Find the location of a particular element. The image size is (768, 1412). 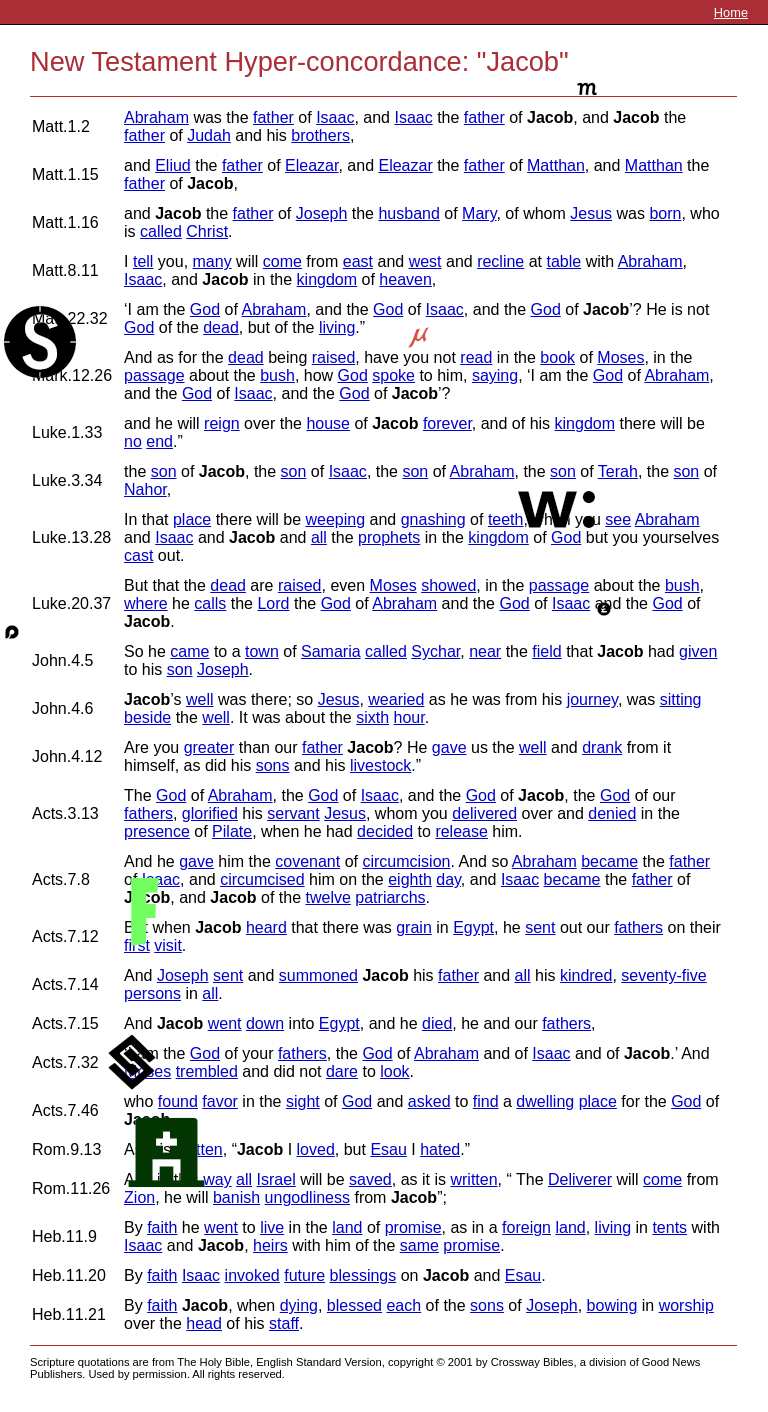

find nearby hospitals is located at coordinates (166, 1152).